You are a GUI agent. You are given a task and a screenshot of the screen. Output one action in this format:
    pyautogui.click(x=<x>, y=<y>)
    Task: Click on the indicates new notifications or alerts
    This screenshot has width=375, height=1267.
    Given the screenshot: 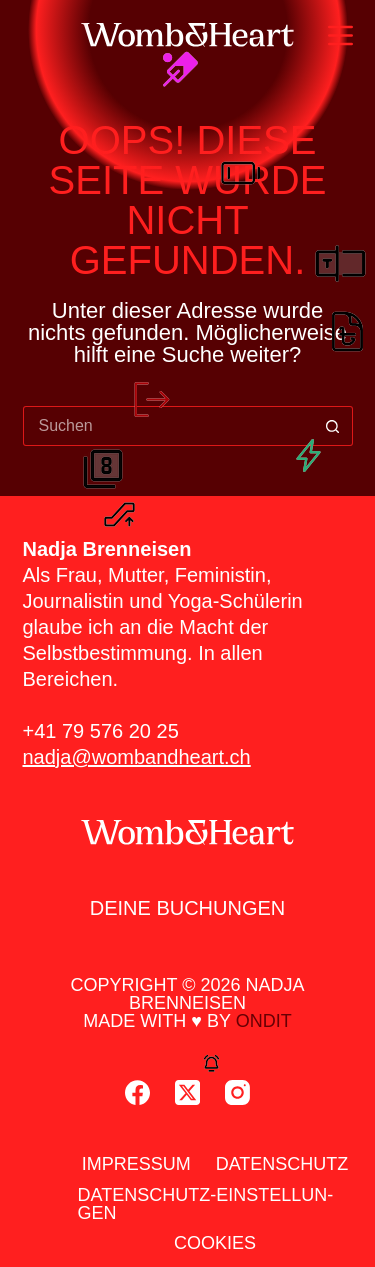 What is the action you would take?
    pyautogui.click(x=211, y=1063)
    